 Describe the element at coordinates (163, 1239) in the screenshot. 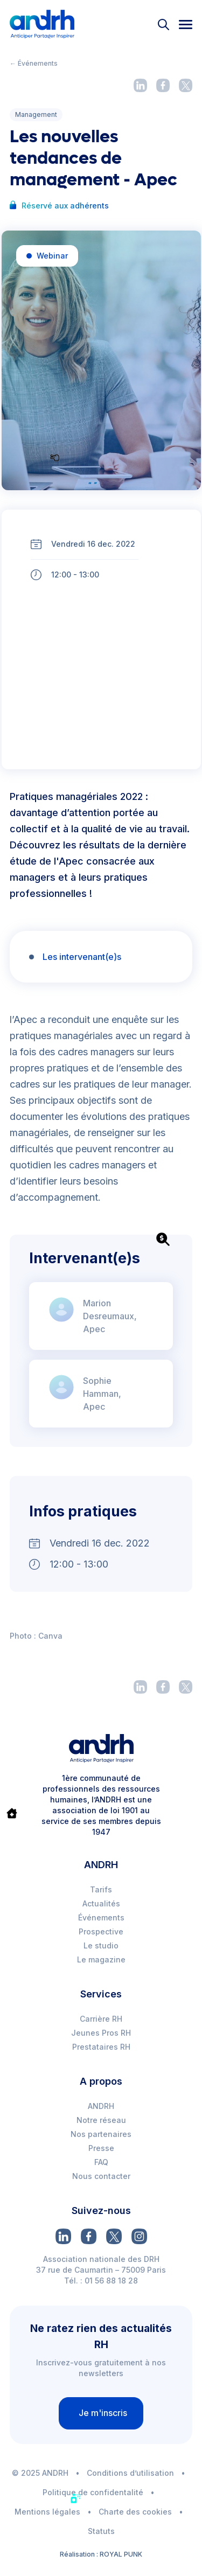

I see `search for pricing or cost information` at that location.